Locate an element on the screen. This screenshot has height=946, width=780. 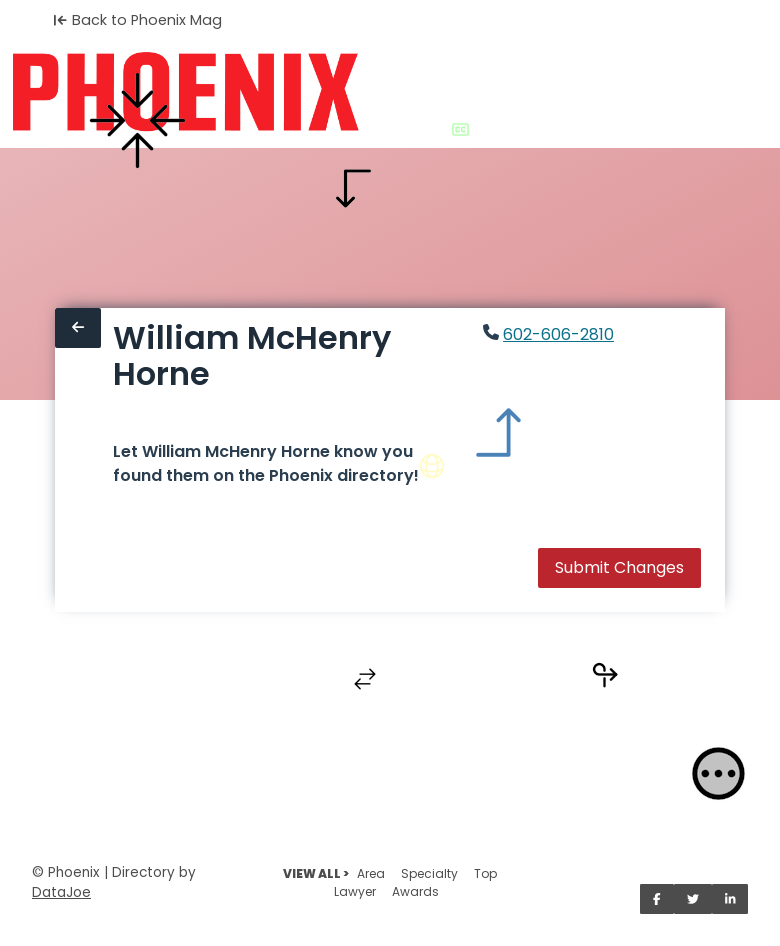
go back and down in navigation is located at coordinates (353, 188).